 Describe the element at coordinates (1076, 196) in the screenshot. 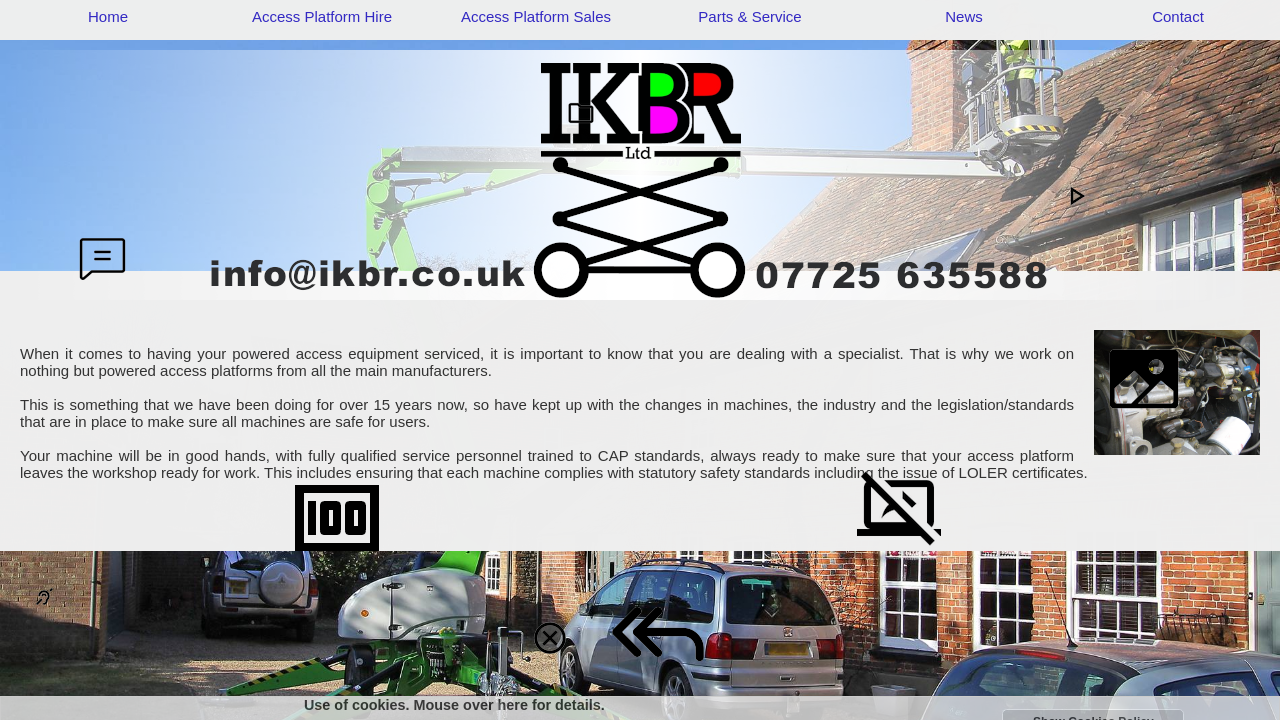

I see `play media or video content` at that location.